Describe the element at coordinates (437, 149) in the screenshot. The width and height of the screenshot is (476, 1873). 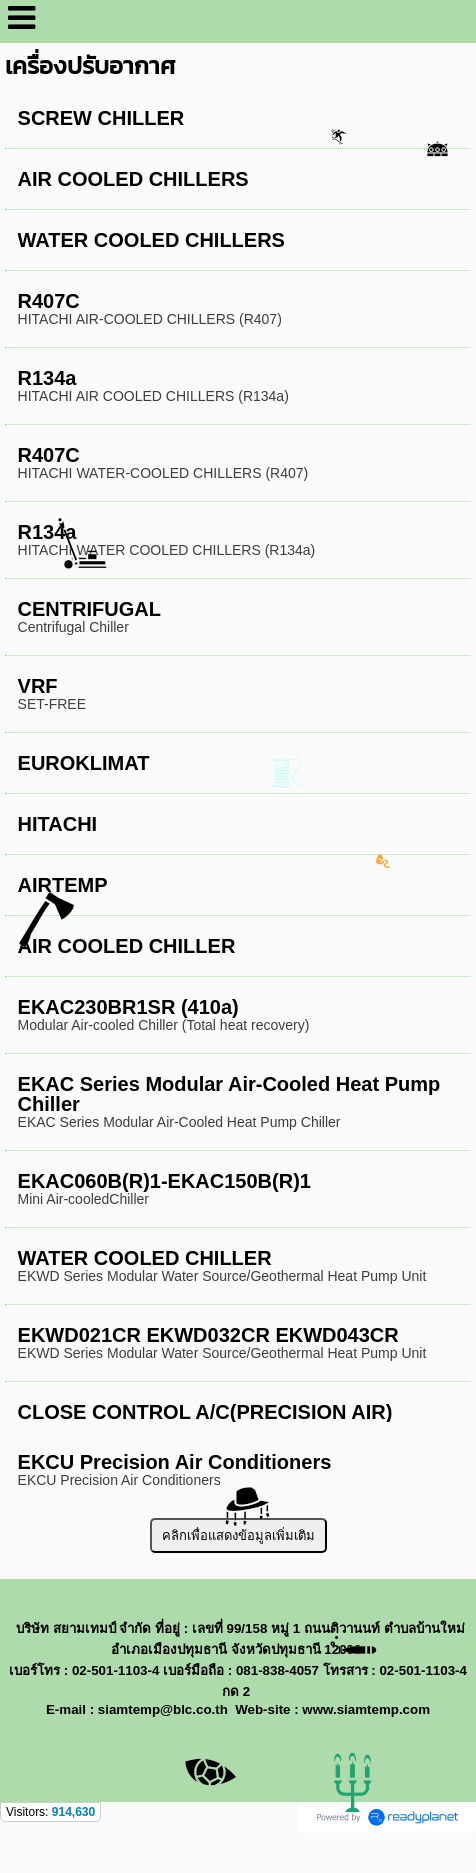
I see `select gaul or celtic warrior class` at that location.